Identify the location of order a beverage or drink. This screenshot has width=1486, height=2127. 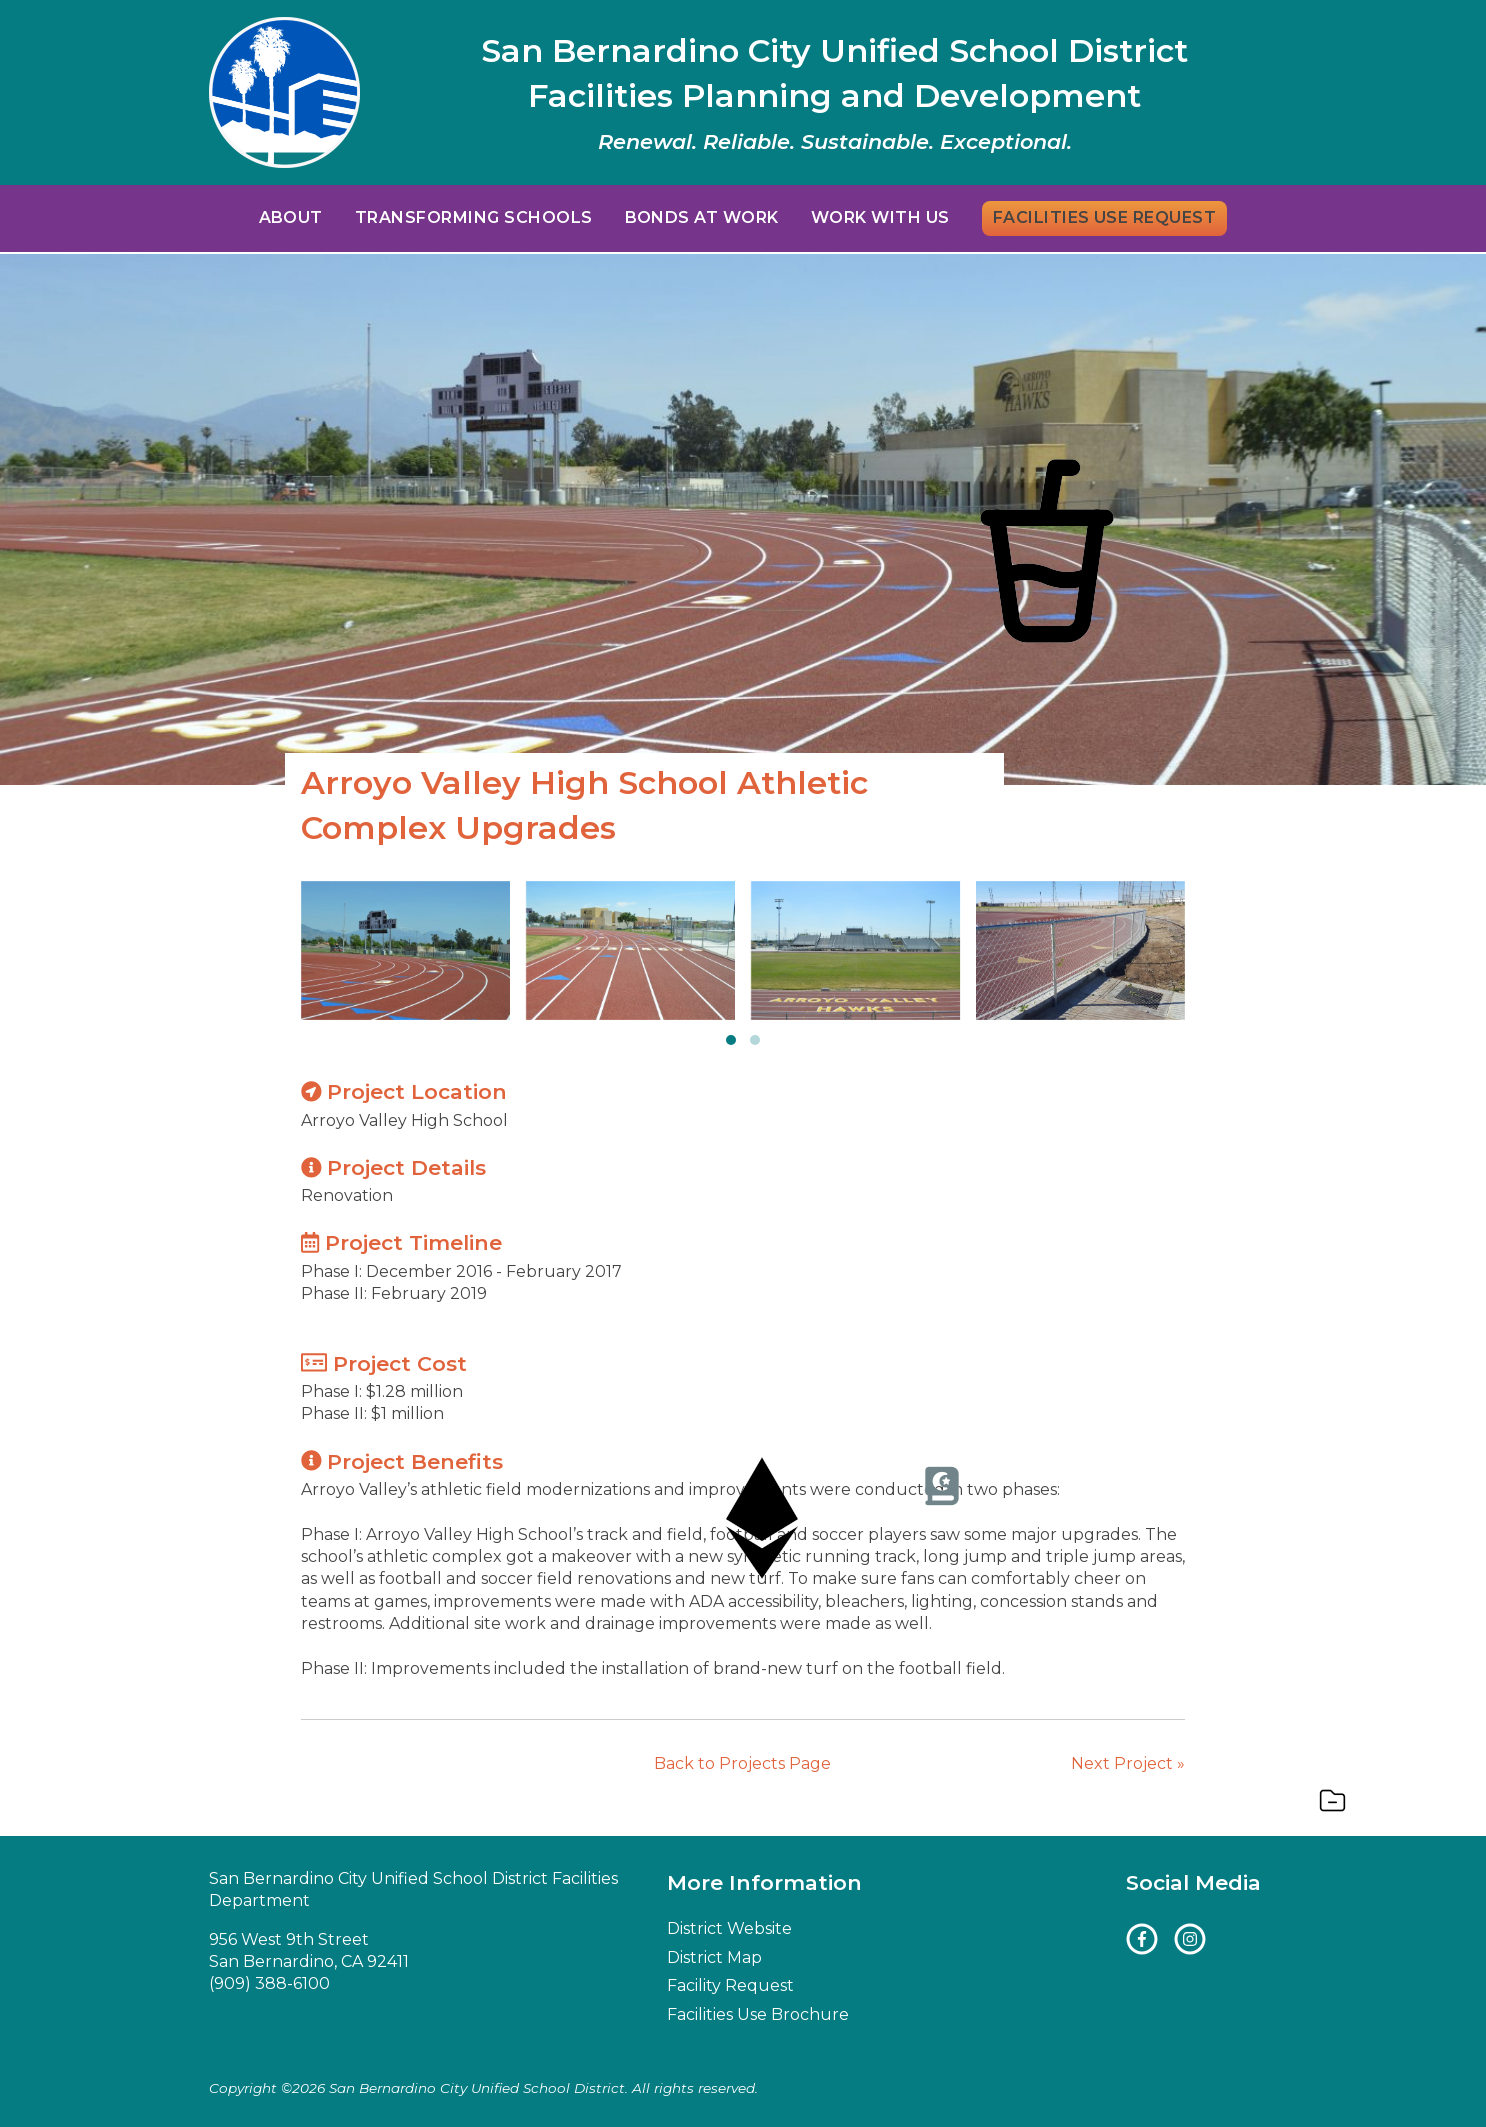
(1047, 551).